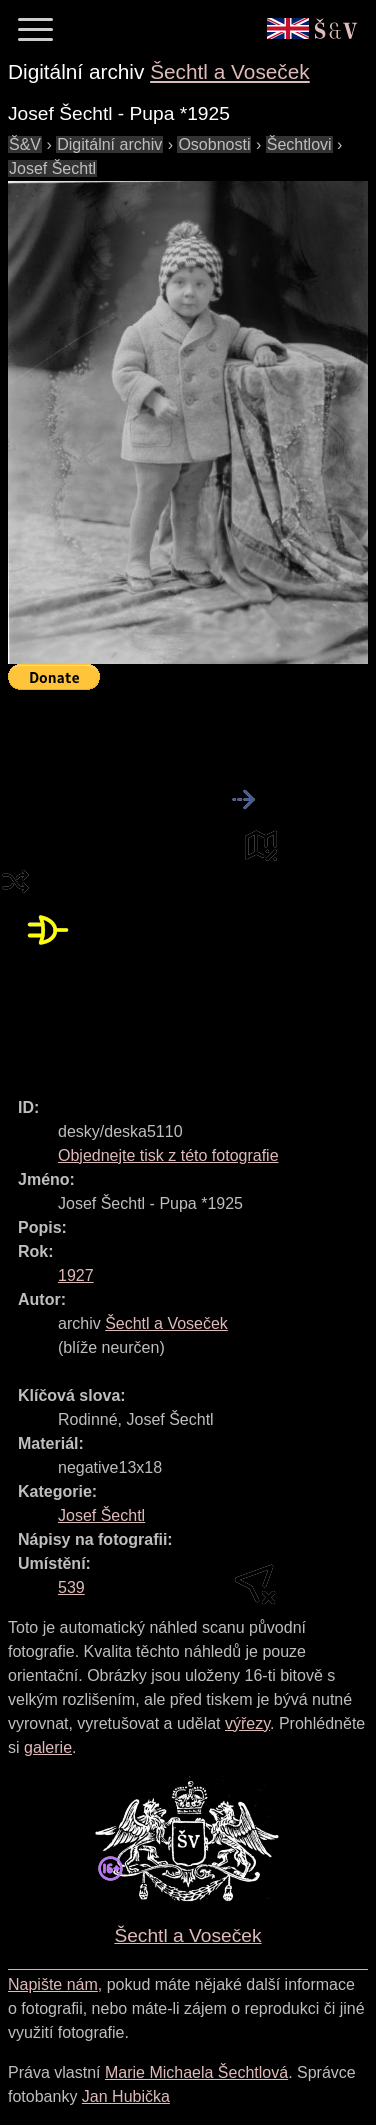 The image size is (376, 2125). Describe the element at coordinates (243, 799) in the screenshot. I see `continue to the next step` at that location.